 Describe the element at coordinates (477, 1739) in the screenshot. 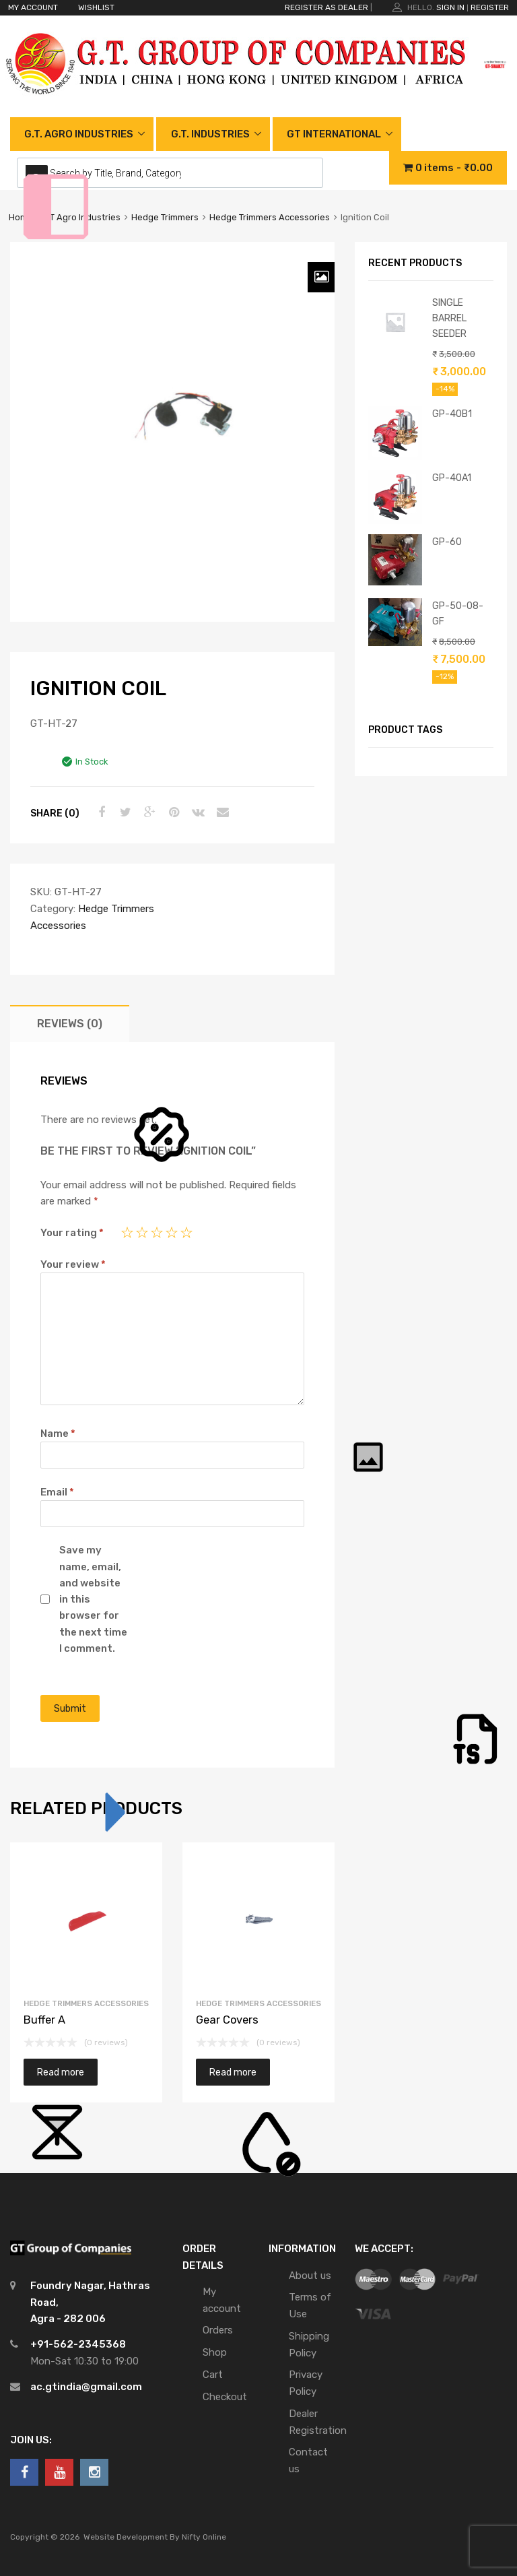

I see `indicates a TypeScript file` at that location.